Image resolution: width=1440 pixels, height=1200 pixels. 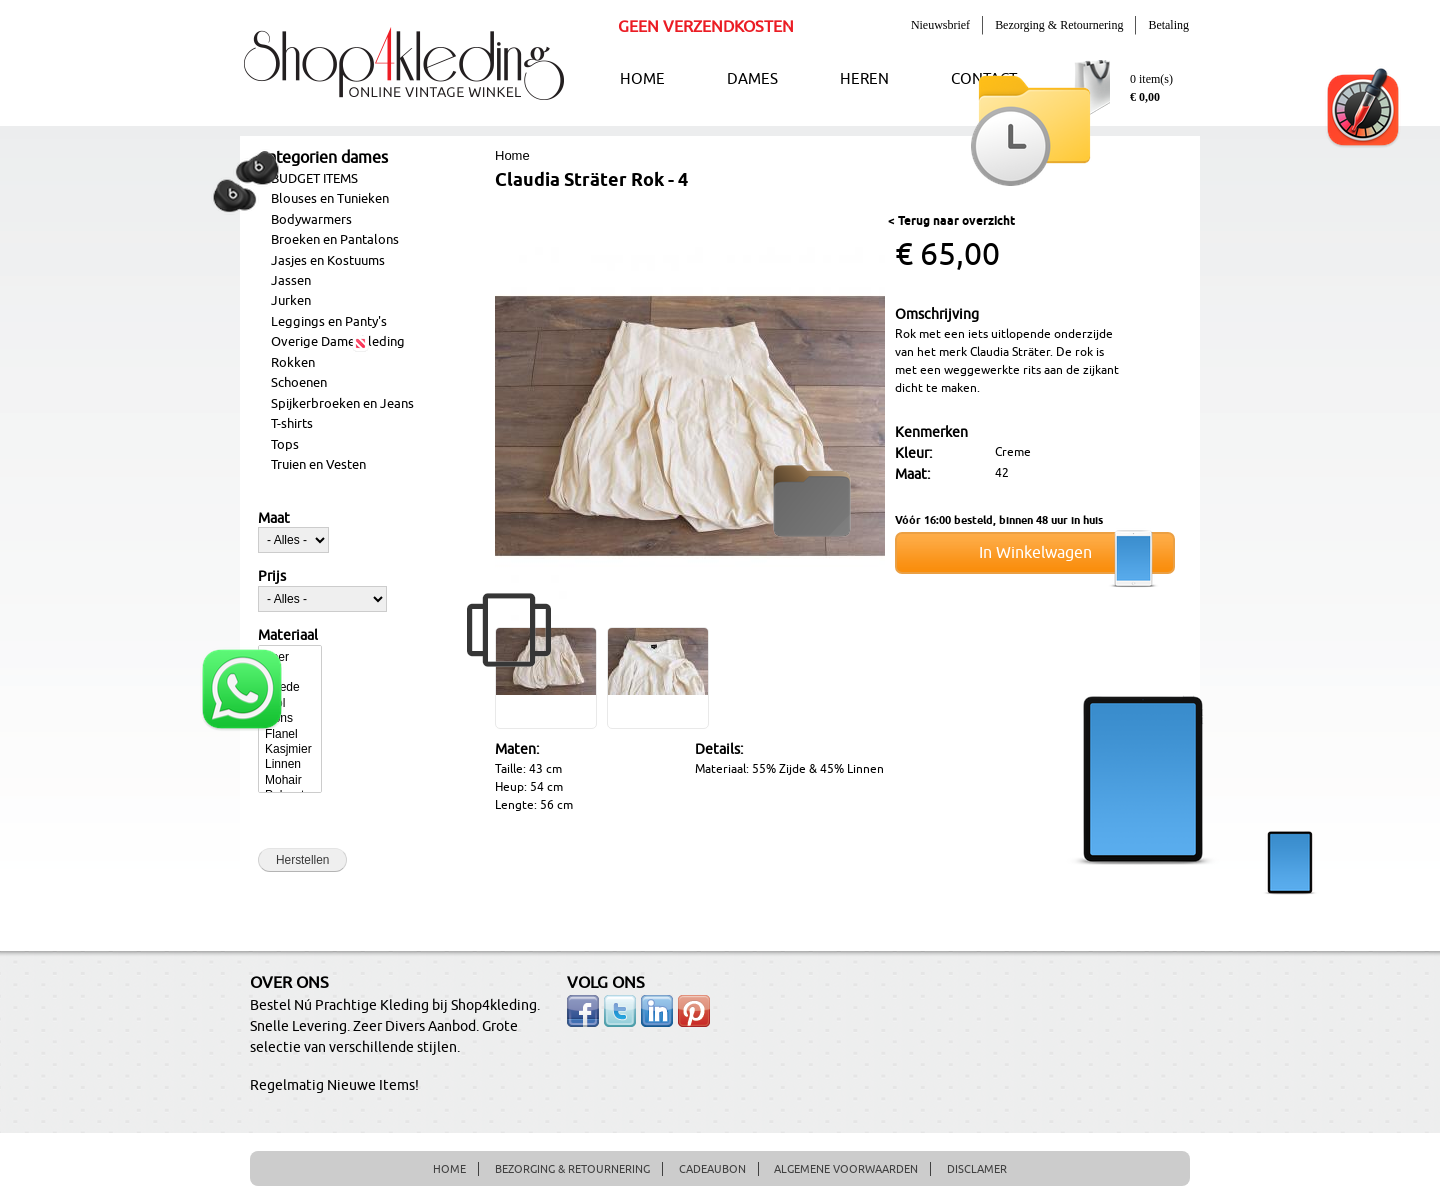 What do you see at coordinates (1290, 863) in the screenshot?
I see `iPad Air device connected` at bounding box center [1290, 863].